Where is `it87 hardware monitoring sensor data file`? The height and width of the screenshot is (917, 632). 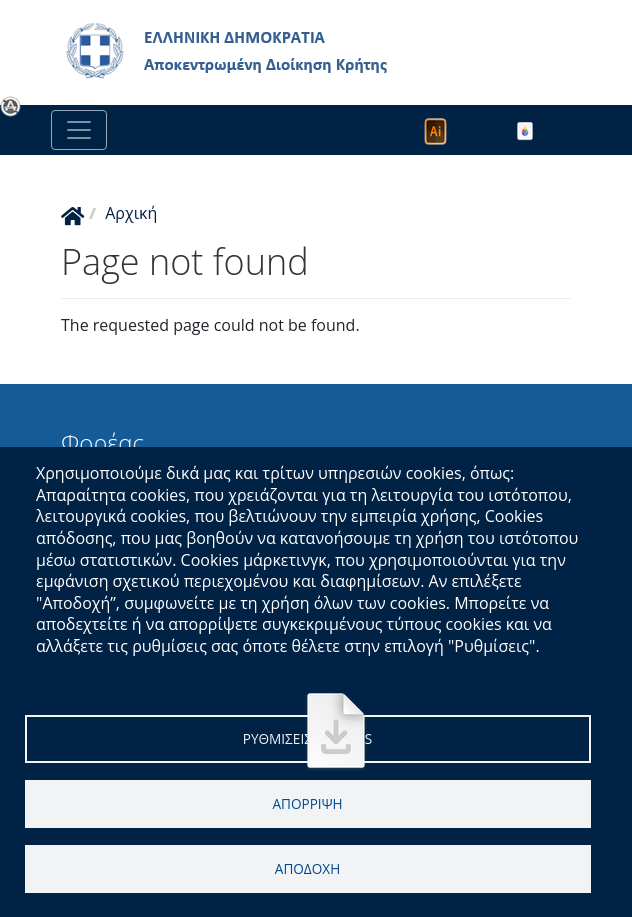
it87 hardware monitoring sensor data file is located at coordinates (525, 131).